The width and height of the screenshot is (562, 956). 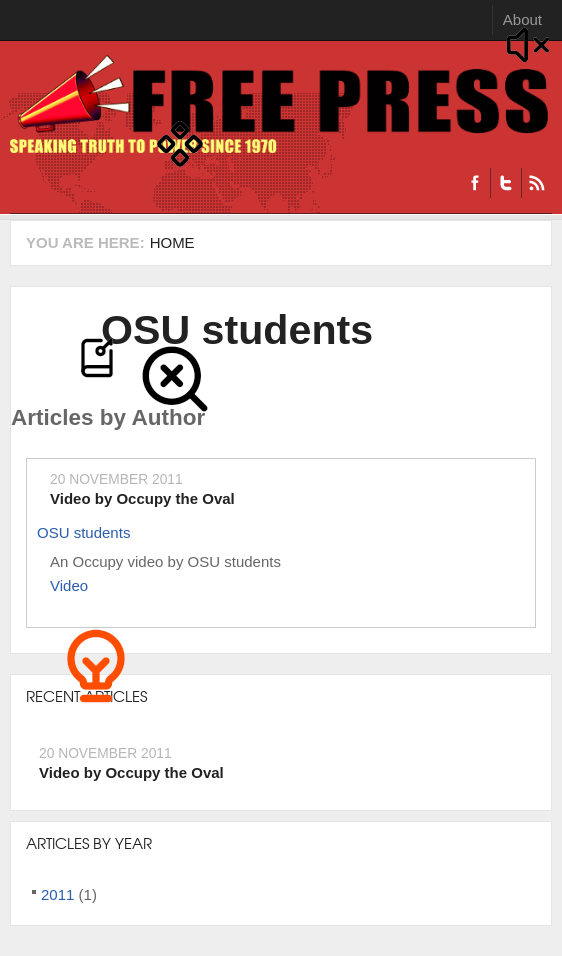 I want to click on clear search query, so click(x=175, y=379).